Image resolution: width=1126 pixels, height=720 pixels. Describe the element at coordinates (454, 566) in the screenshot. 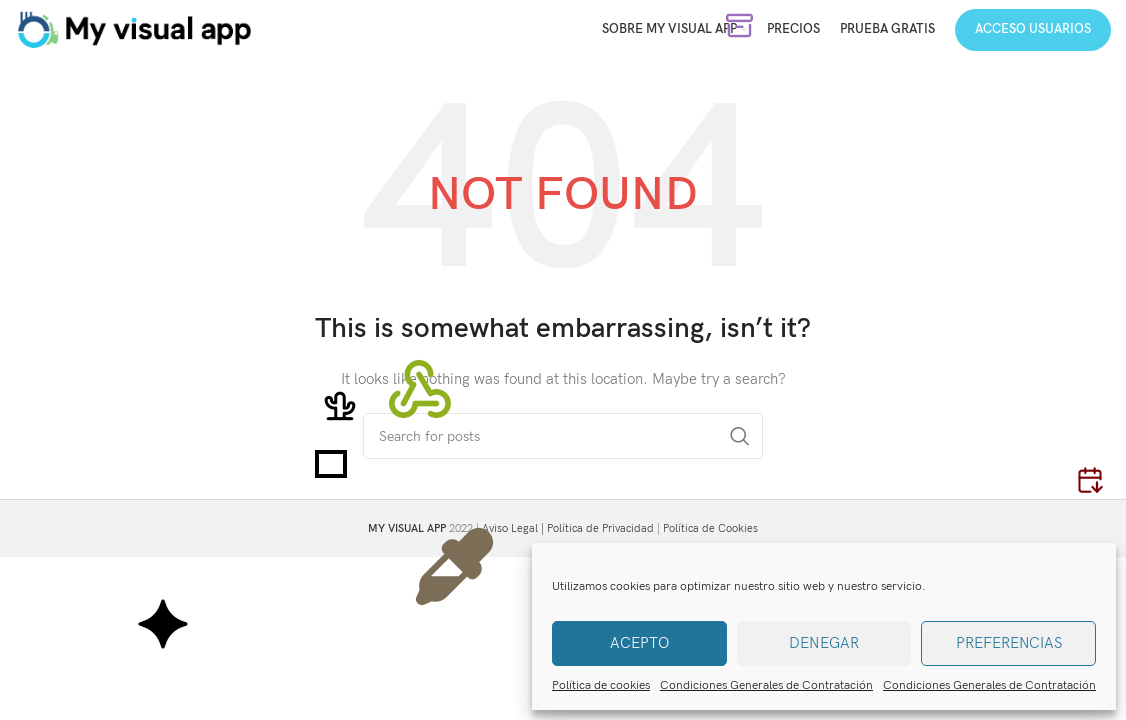

I see `pick a color from the canvas` at that location.